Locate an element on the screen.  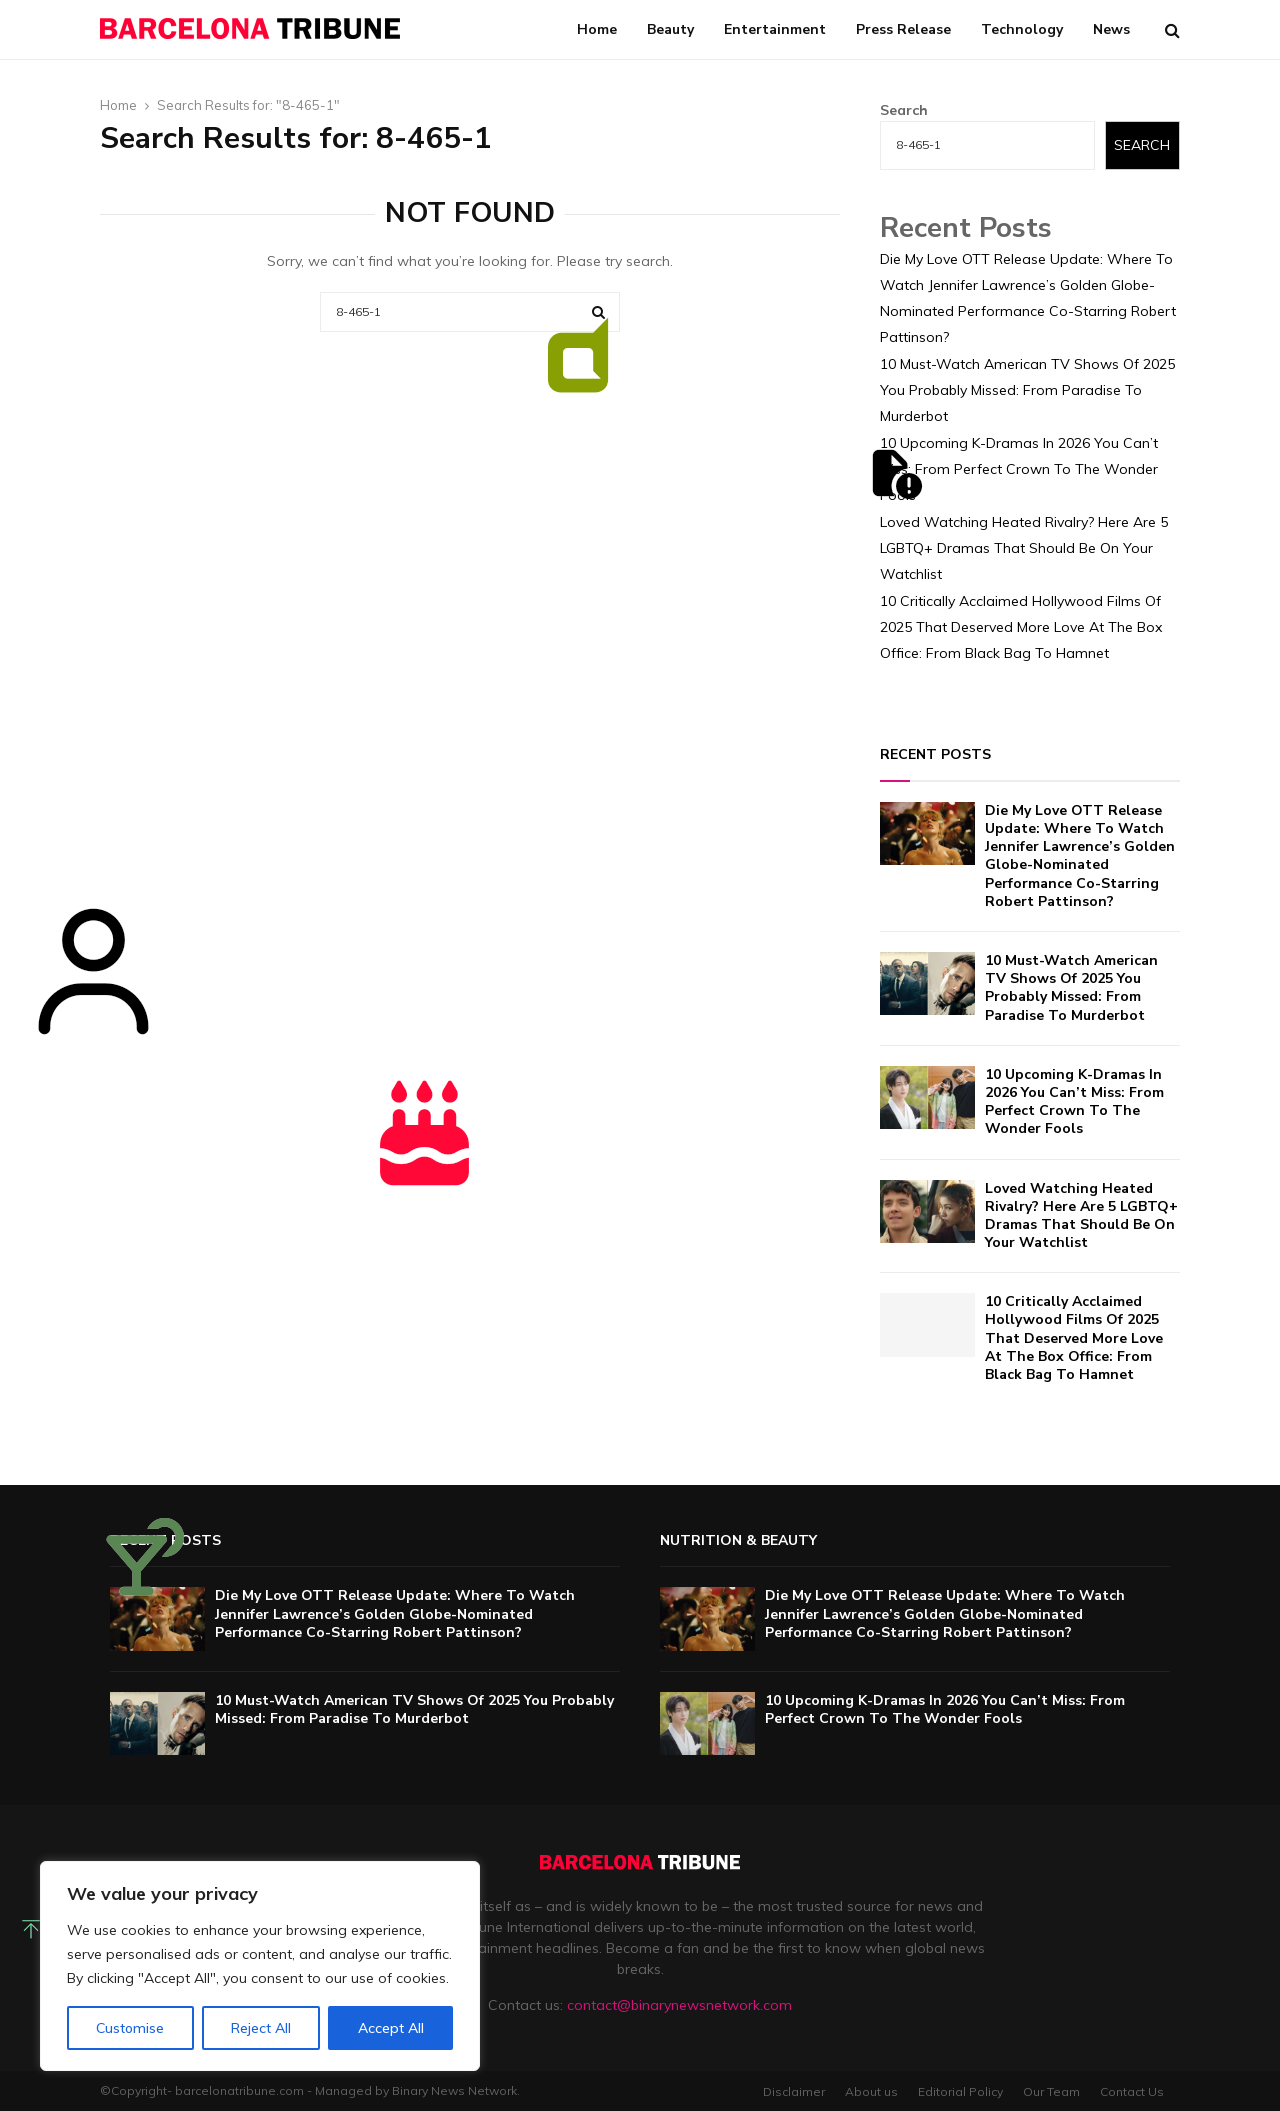
view your profile is located at coordinates (93, 971).